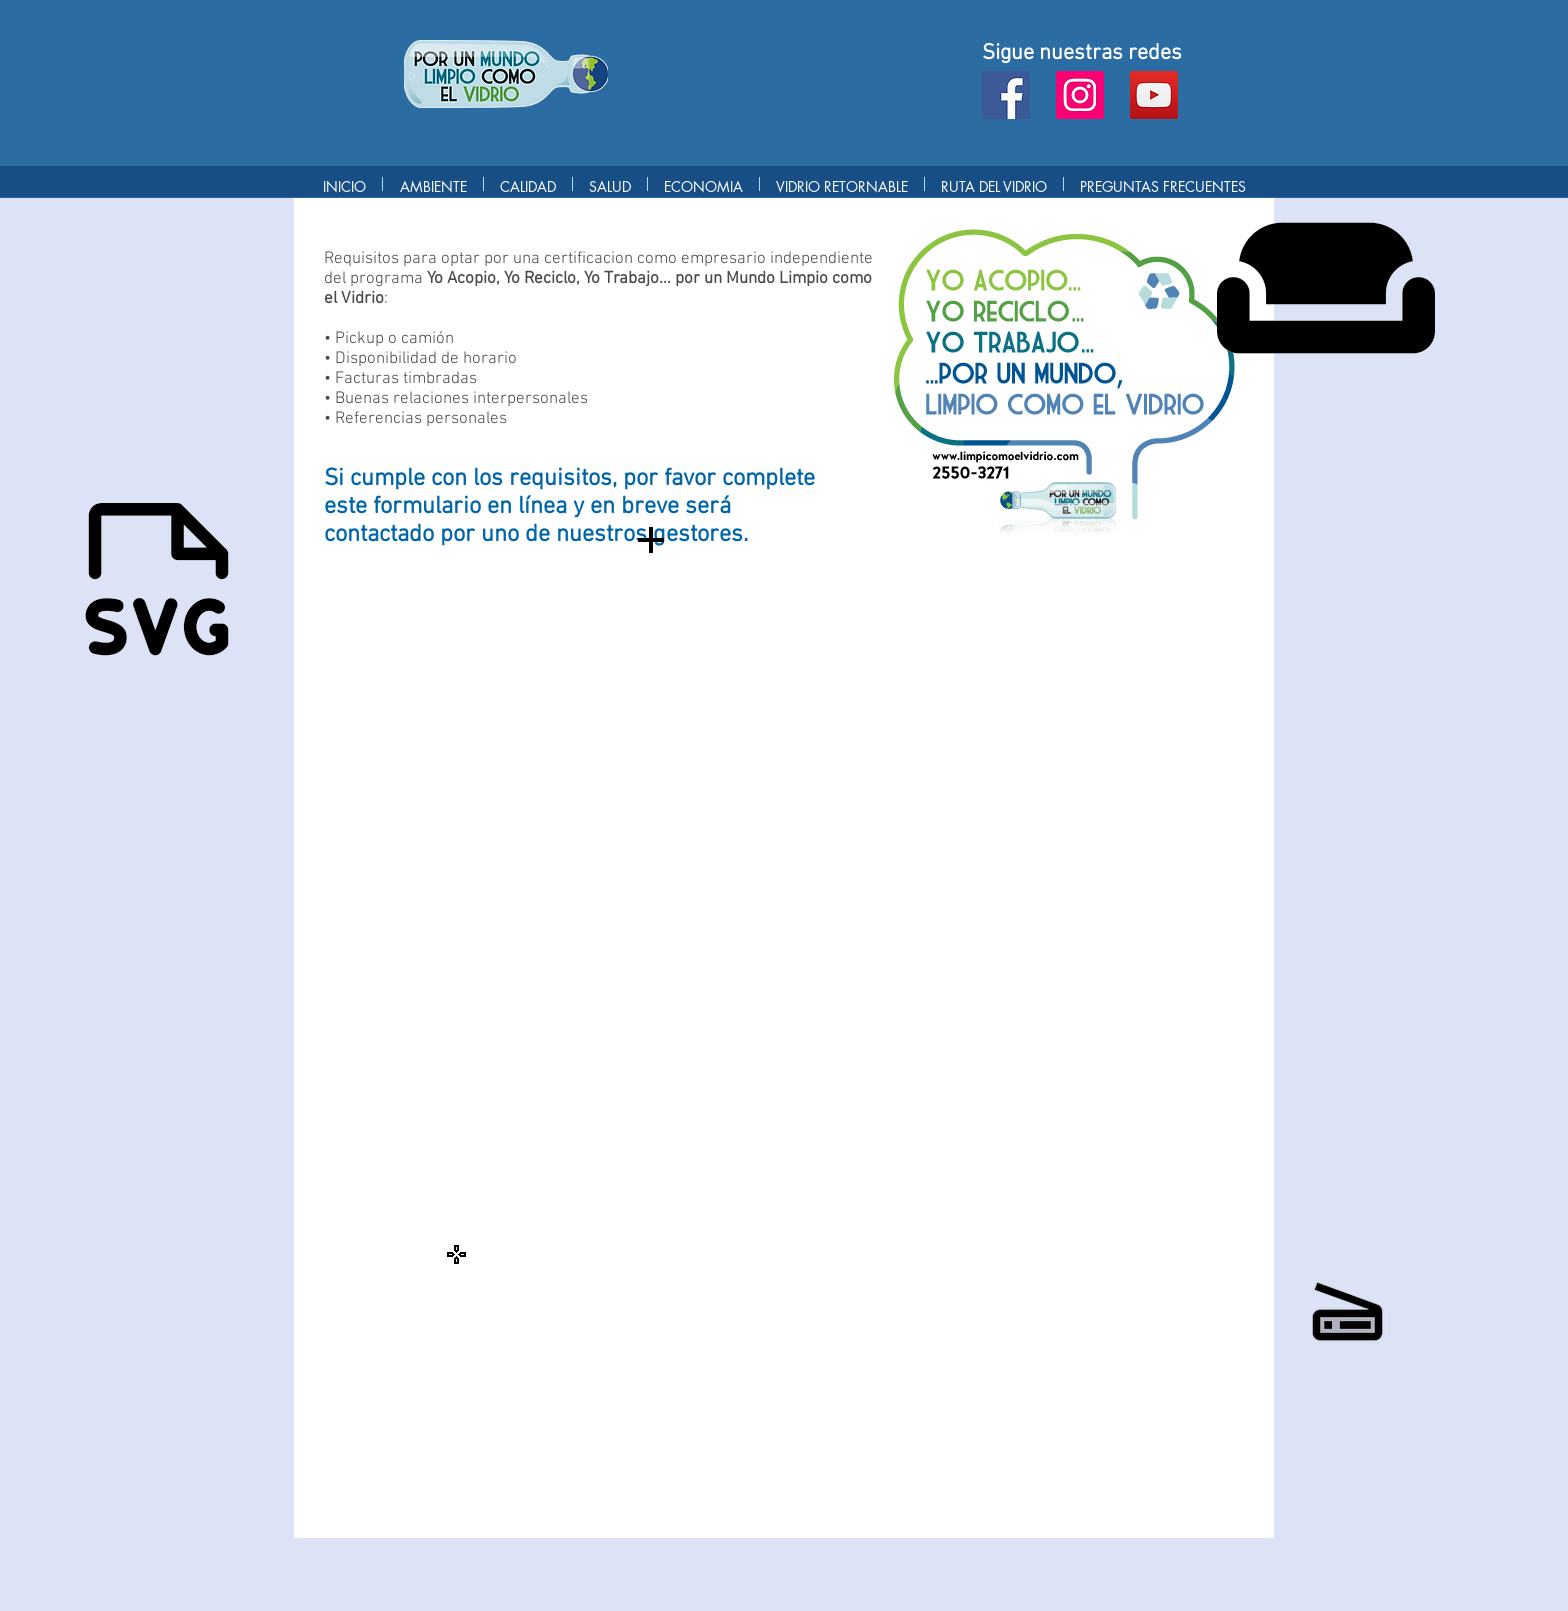 This screenshot has width=1568, height=1611. Describe the element at coordinates (158, 585) in the screenshot. I see `open an SVG file` at that location.